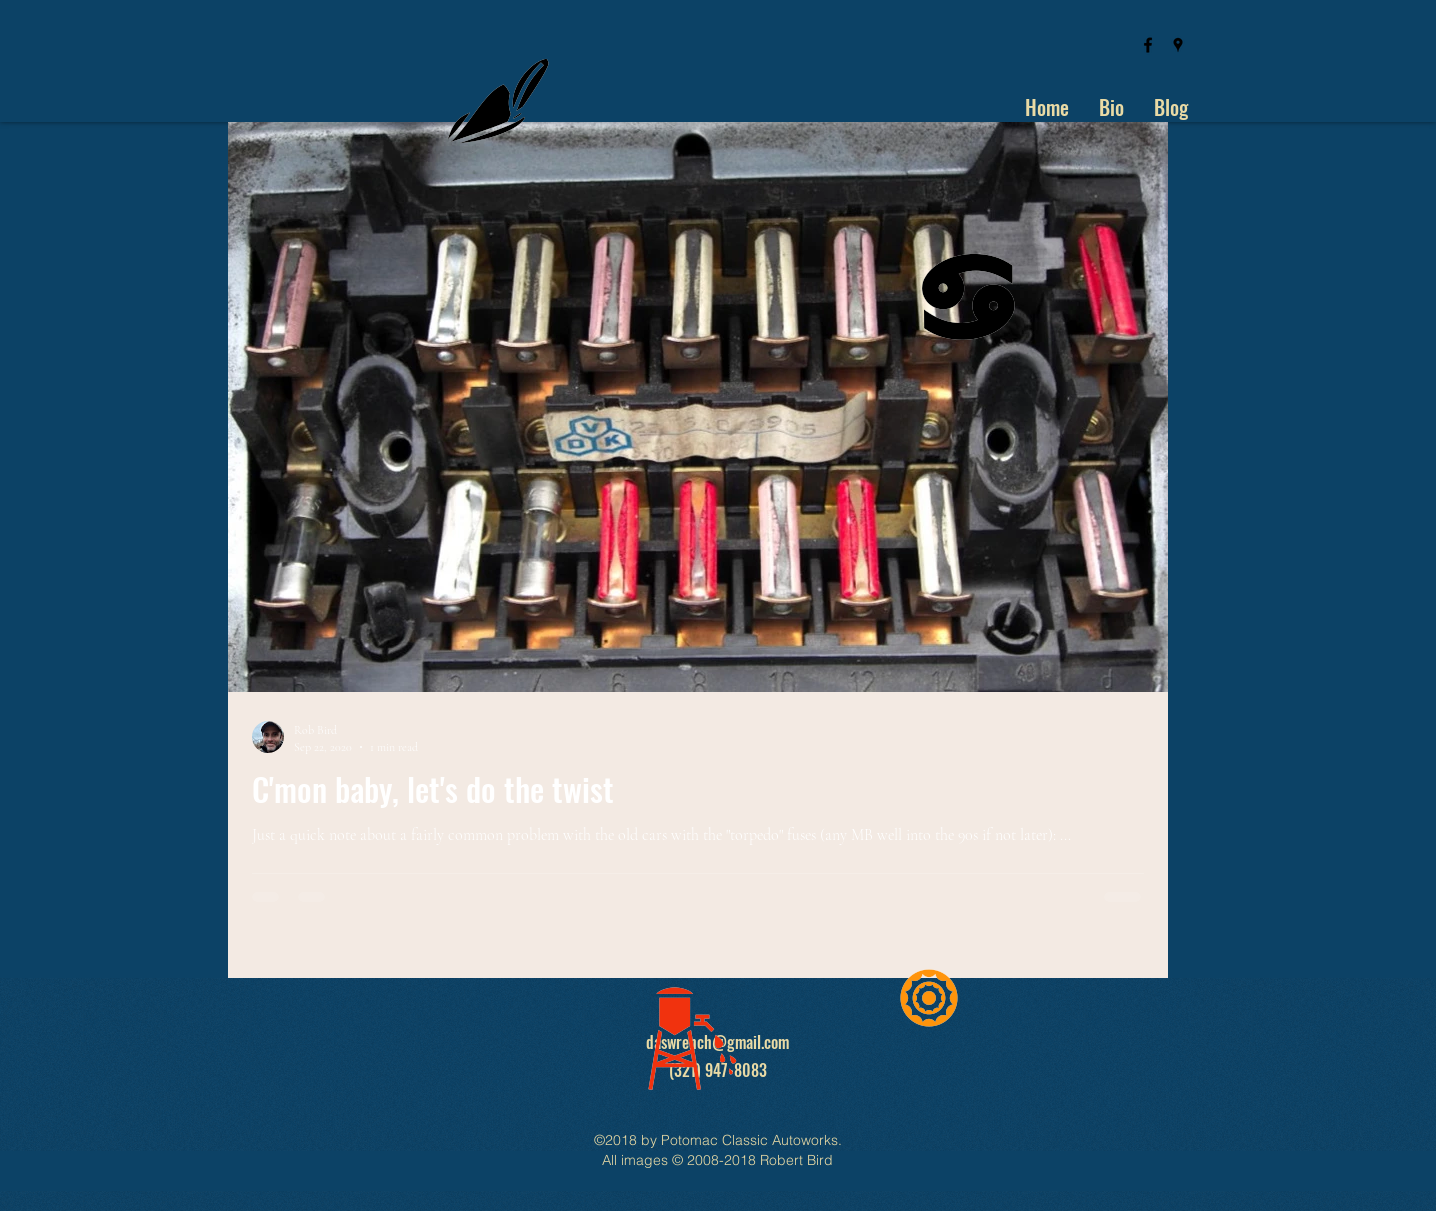  I want to click on view water storage levels, so click(695, 1037).